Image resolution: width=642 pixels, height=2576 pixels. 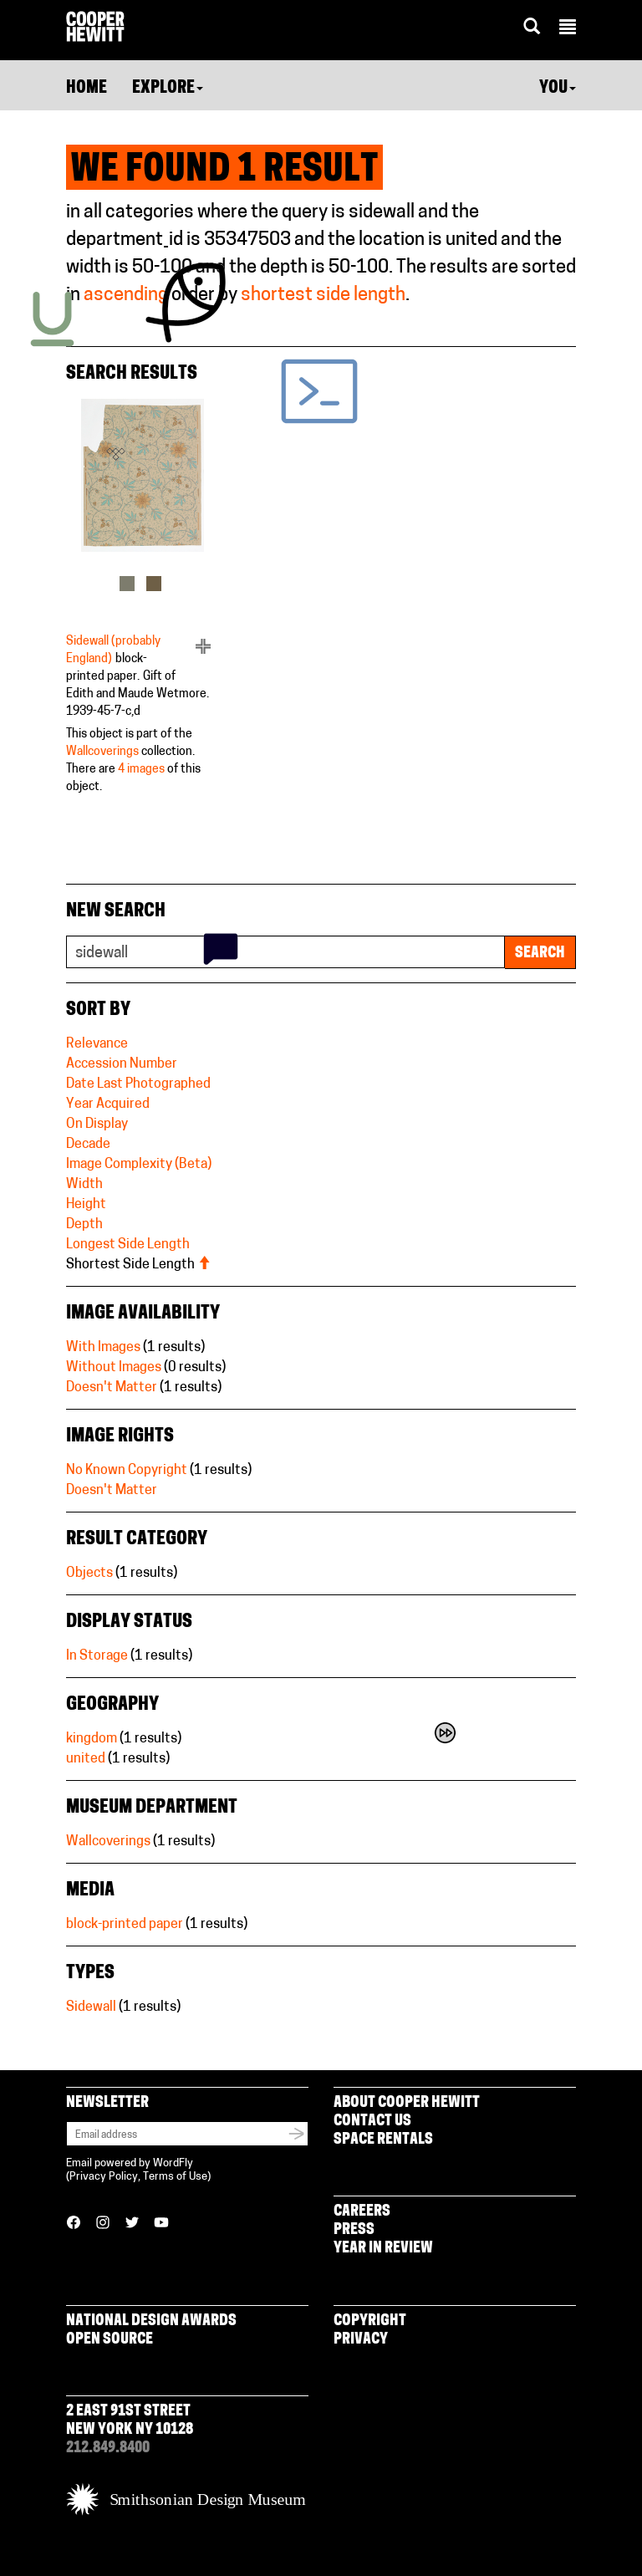 I want to click on open tidal music streaming app, so click(x=115, y=453).